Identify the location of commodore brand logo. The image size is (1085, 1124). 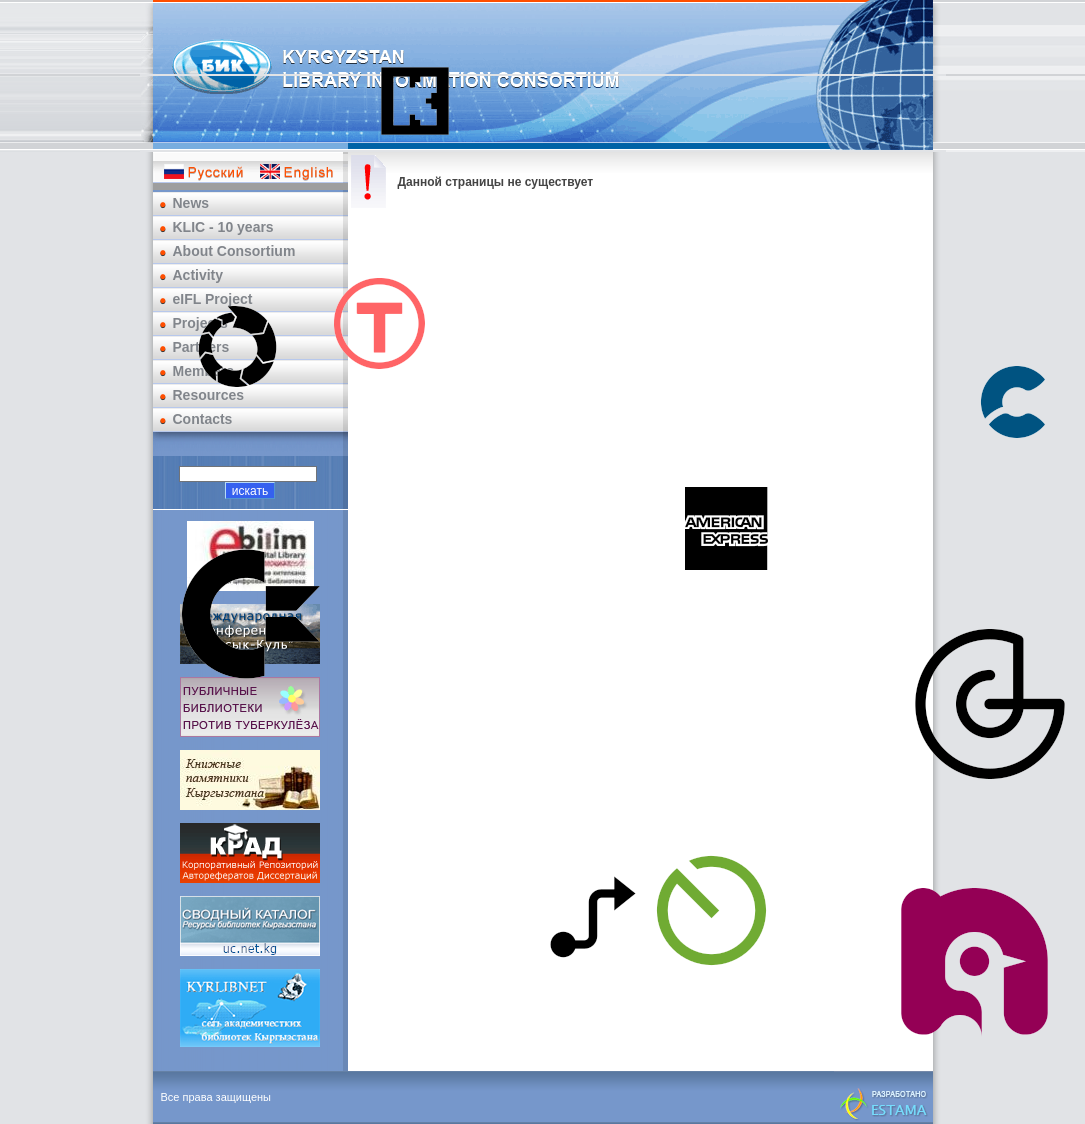
(251, 614).